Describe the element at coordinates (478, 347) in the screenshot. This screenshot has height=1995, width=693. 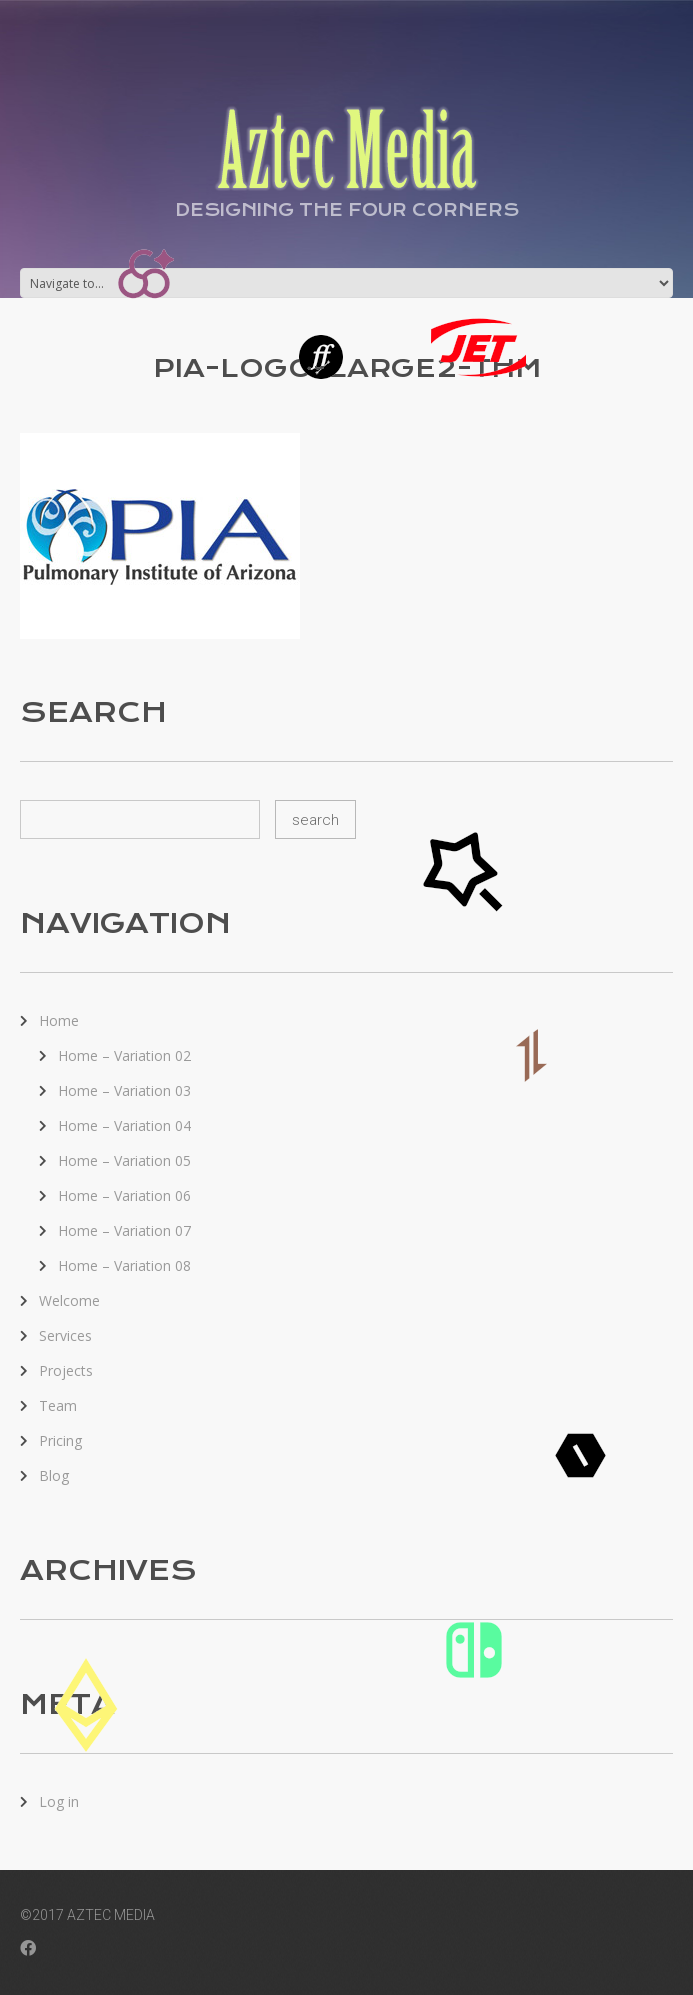
I see `jet.com logo` at that location.